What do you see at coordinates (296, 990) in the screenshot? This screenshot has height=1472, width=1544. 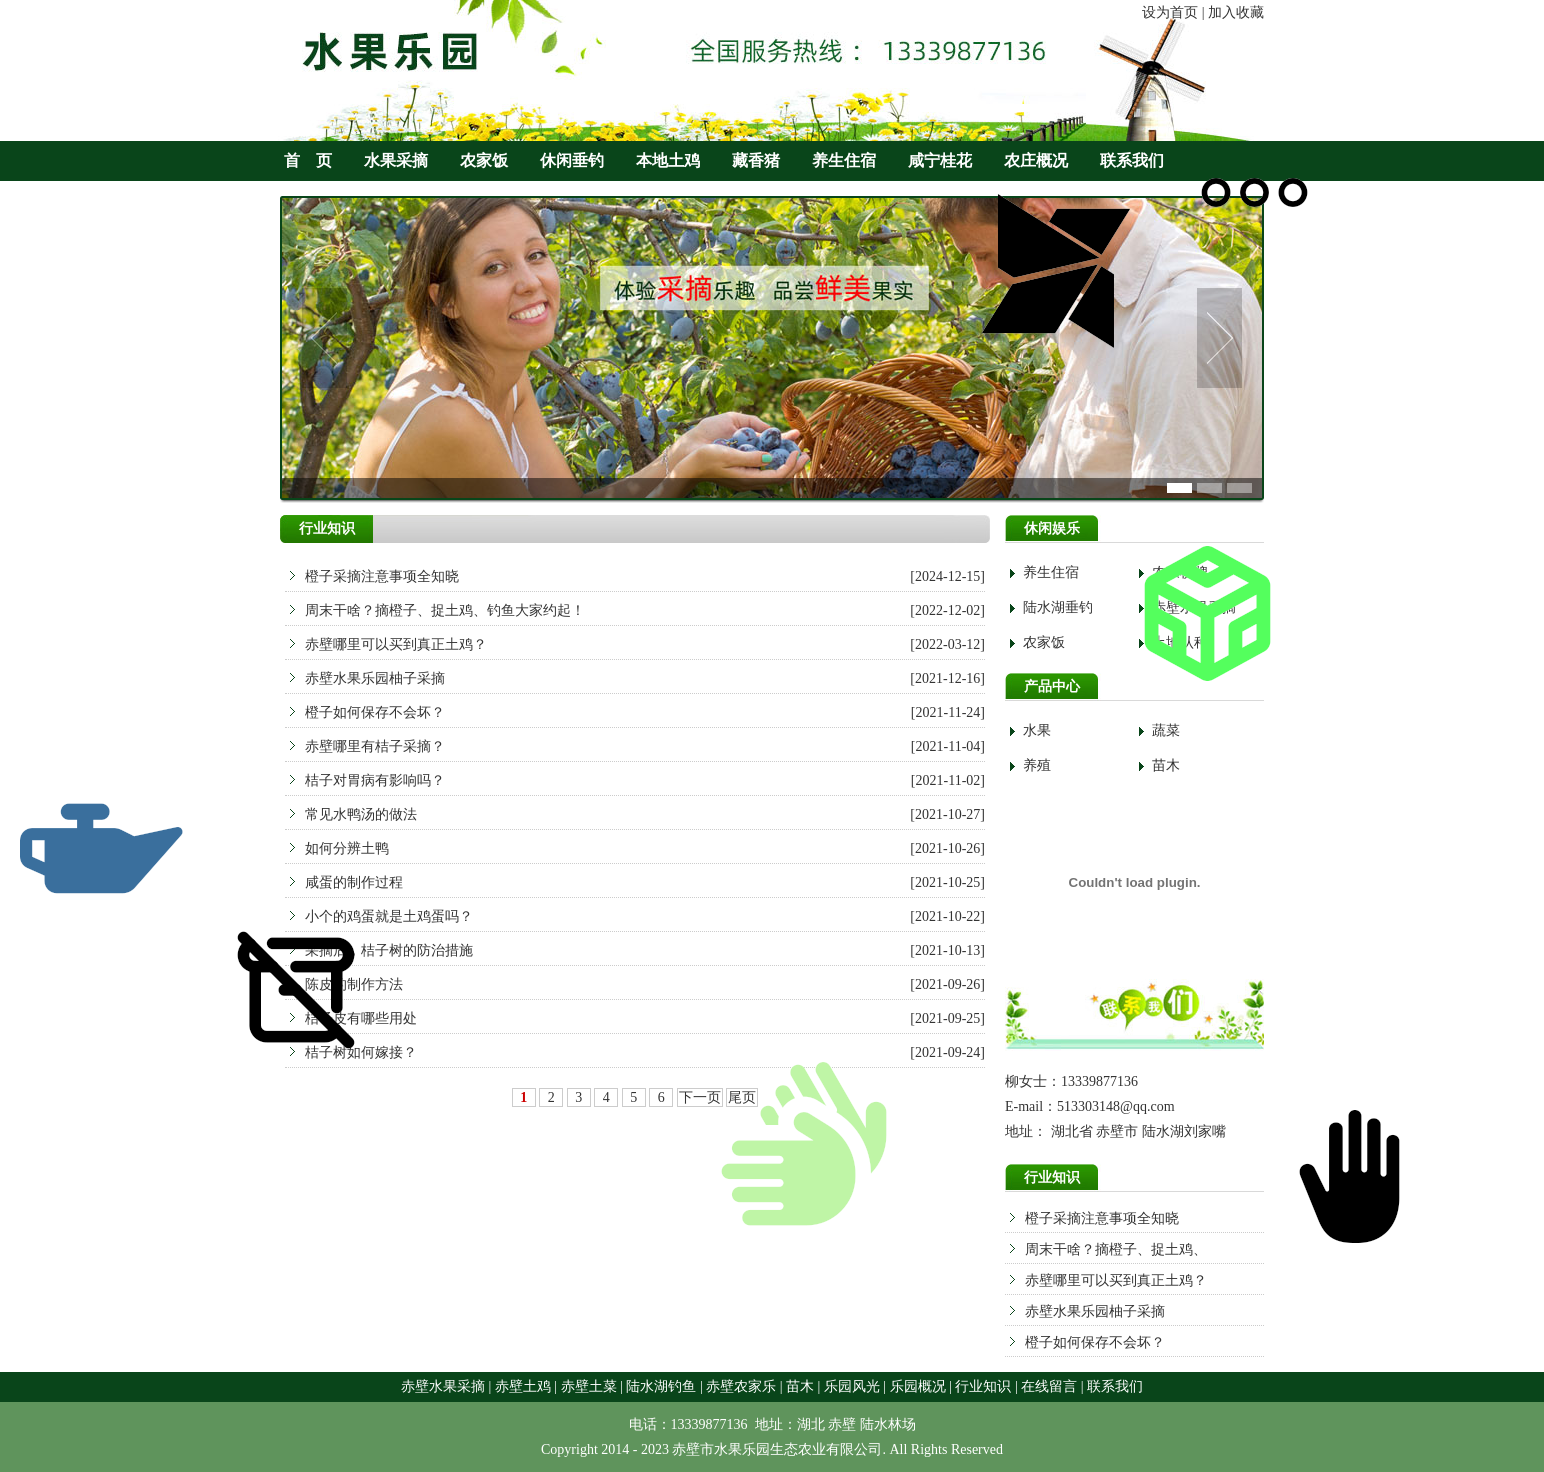 I see `disable archive functionality` at bounding box center [296, 990].